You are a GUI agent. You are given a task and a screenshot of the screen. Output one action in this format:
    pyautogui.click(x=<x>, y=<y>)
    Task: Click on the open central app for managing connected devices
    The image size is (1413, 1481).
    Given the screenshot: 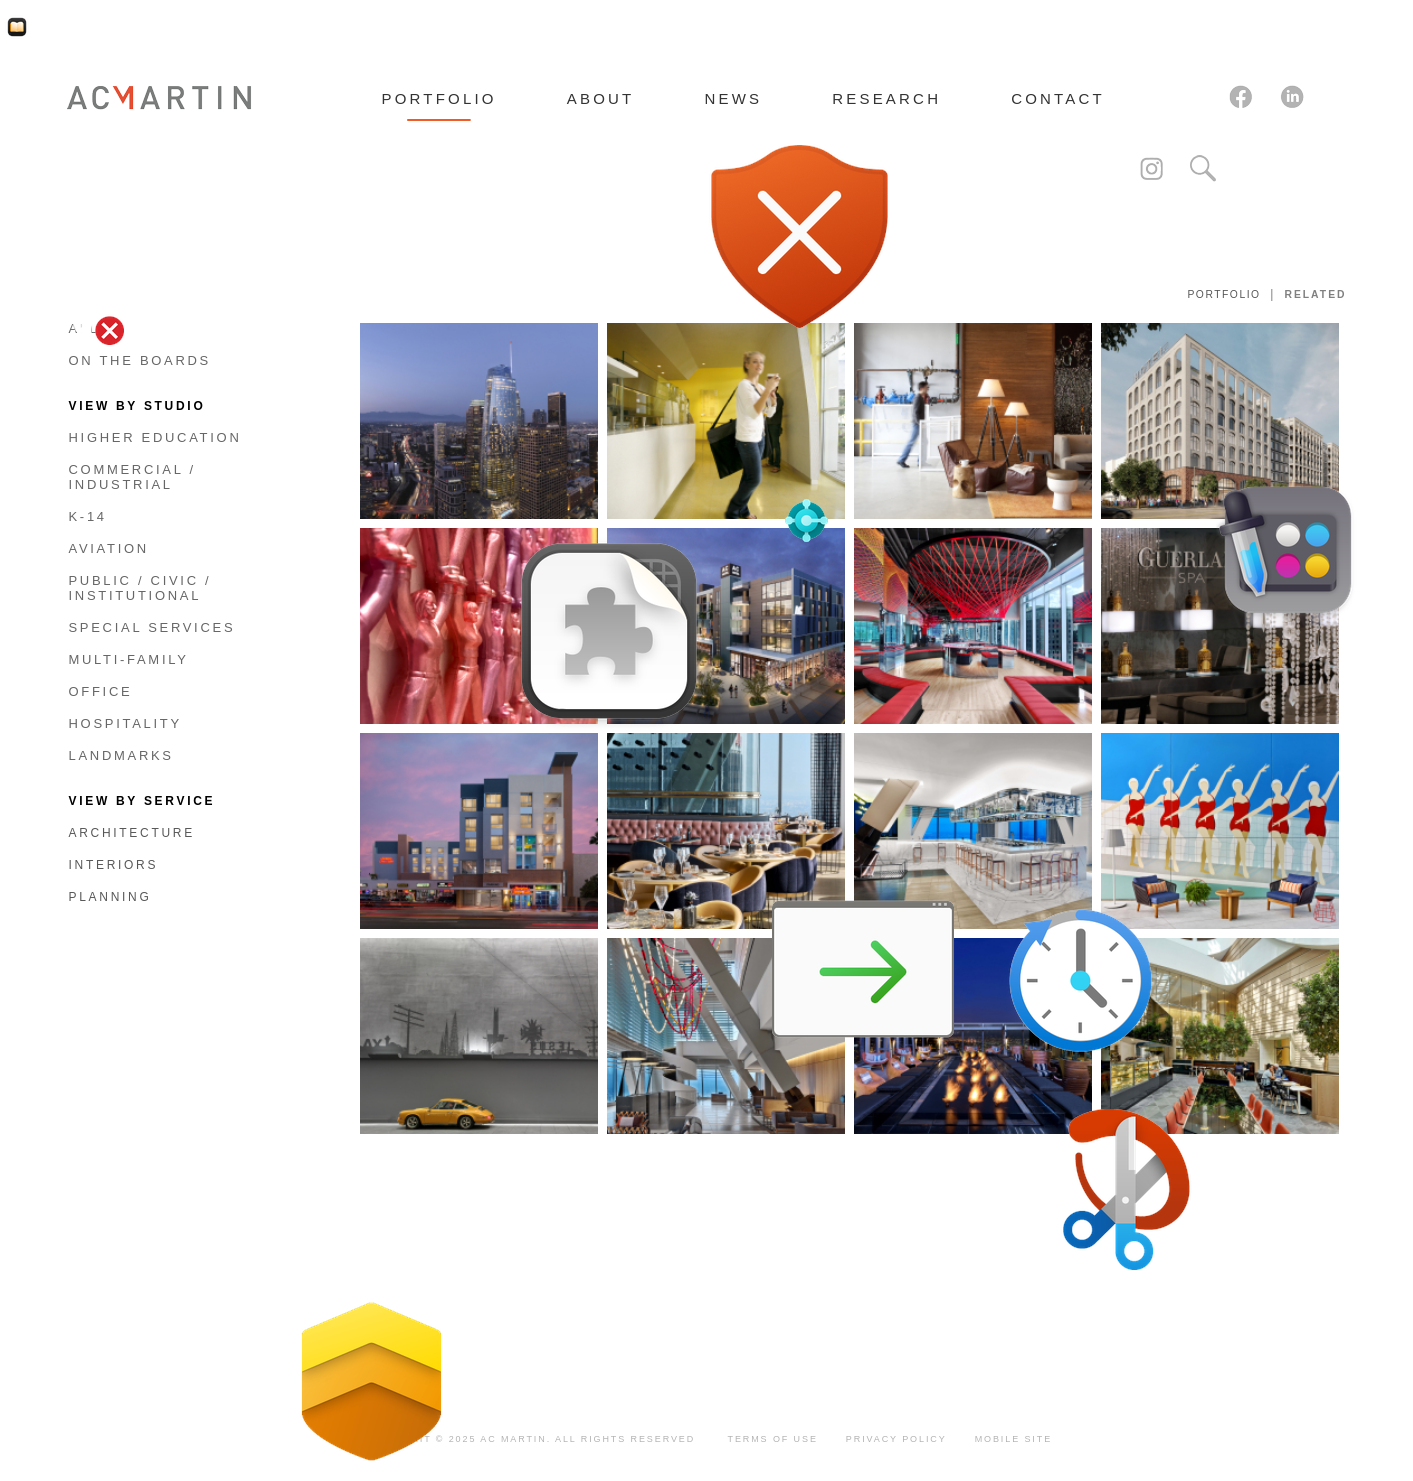 What is the action you would take?
    pyautogui.click(x=806, y=520)
    